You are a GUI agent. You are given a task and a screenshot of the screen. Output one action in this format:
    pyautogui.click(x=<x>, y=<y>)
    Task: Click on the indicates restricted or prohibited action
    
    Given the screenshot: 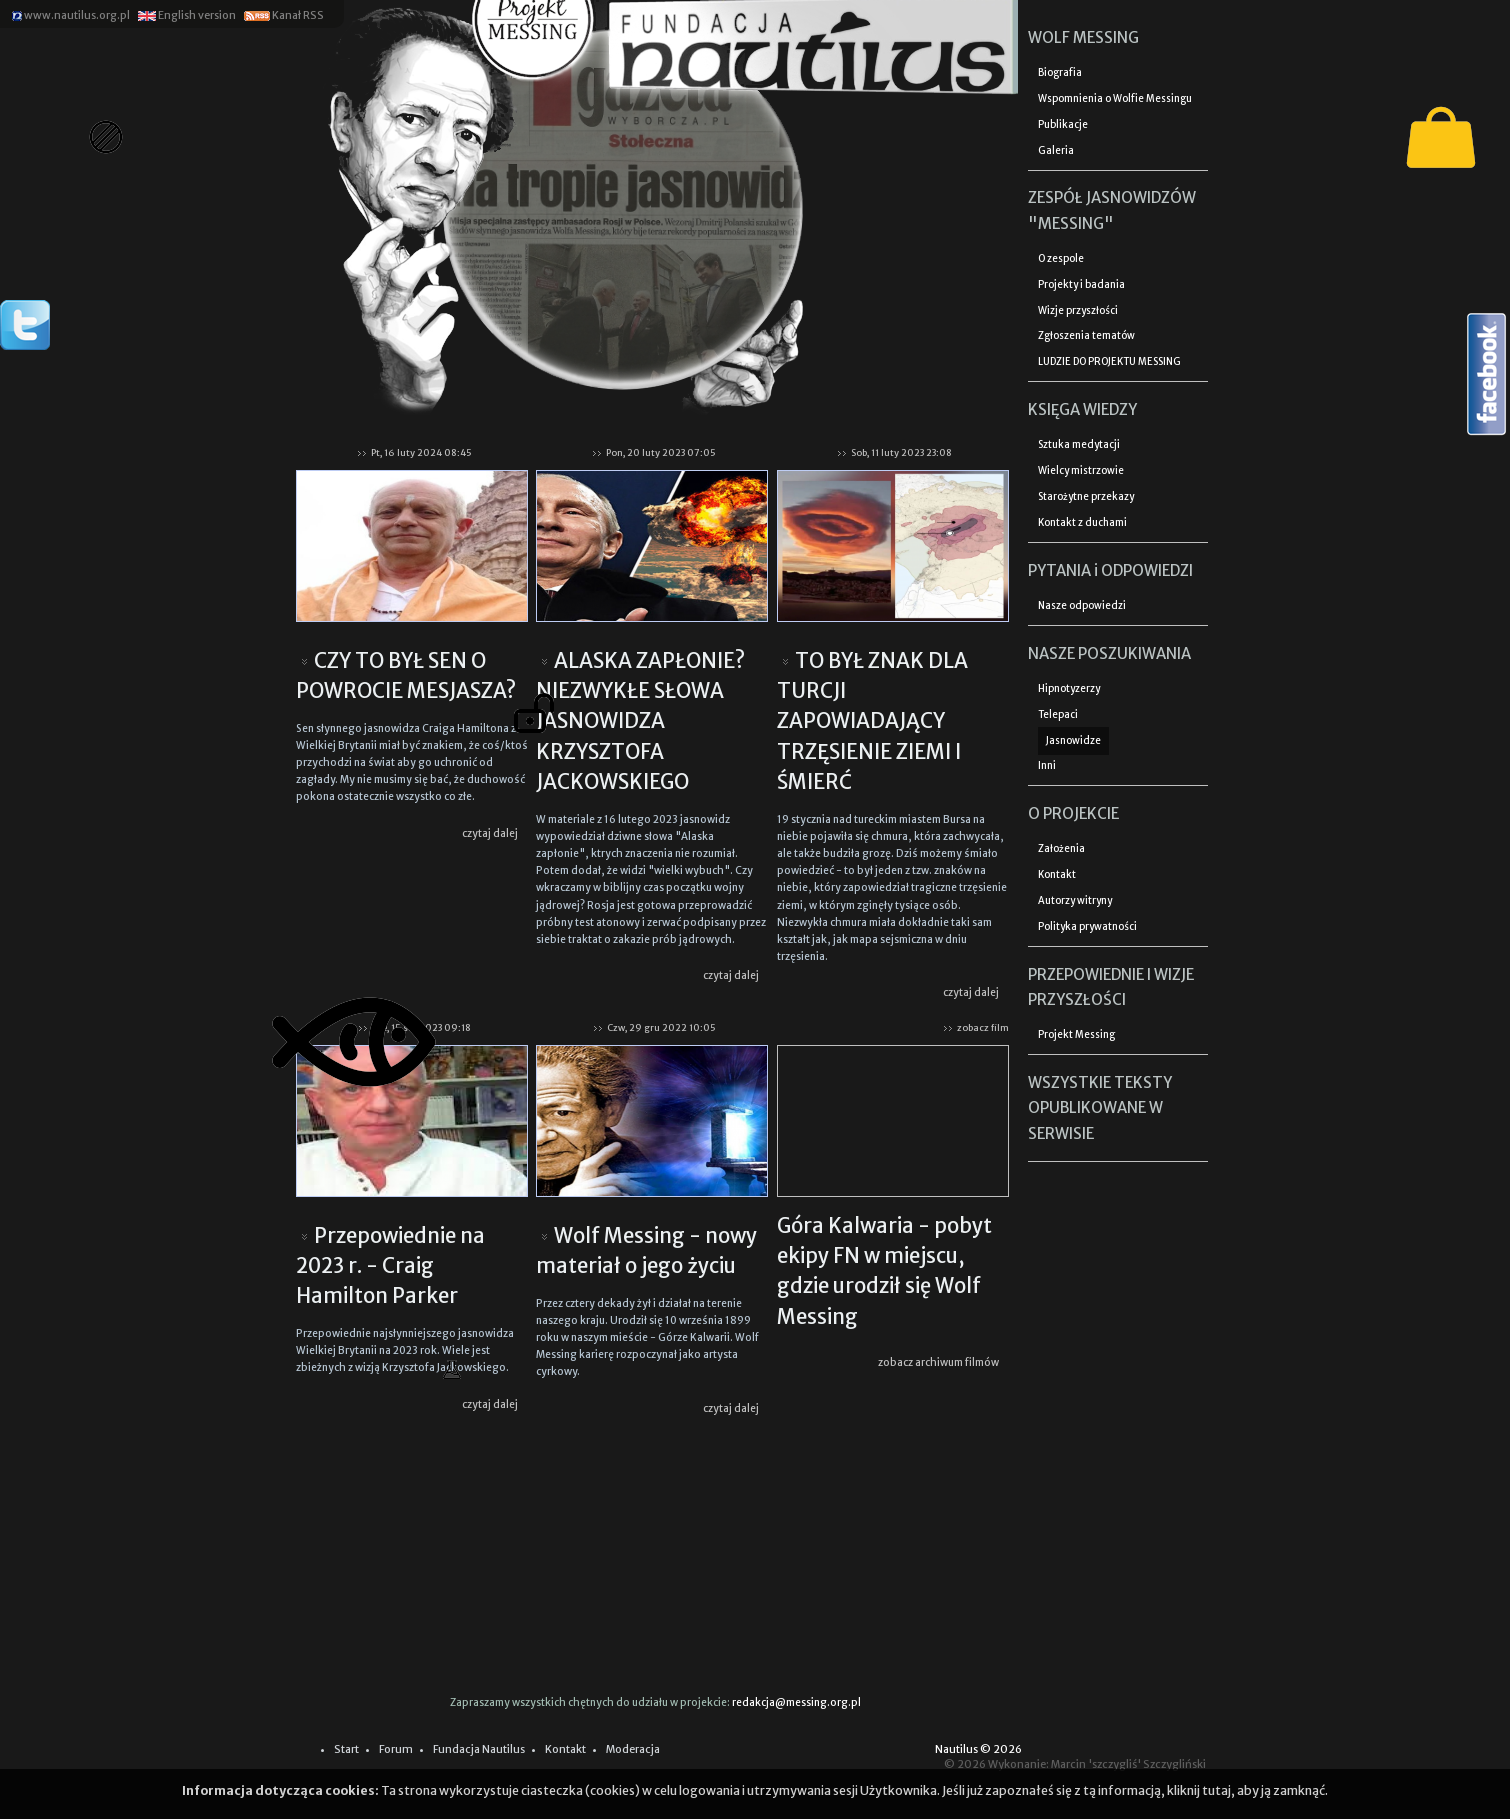 What is the action you would take?
    pyautogui.click(x=106, y=137)
    